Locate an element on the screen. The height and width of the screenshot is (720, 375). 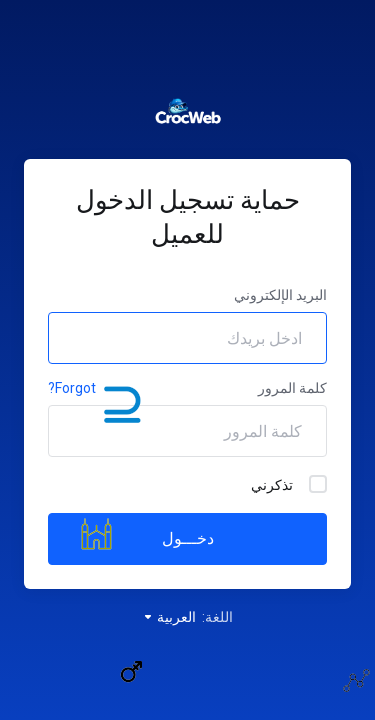
indicates androgynous or non-binary gender identity is located at coordinates (132, 671).